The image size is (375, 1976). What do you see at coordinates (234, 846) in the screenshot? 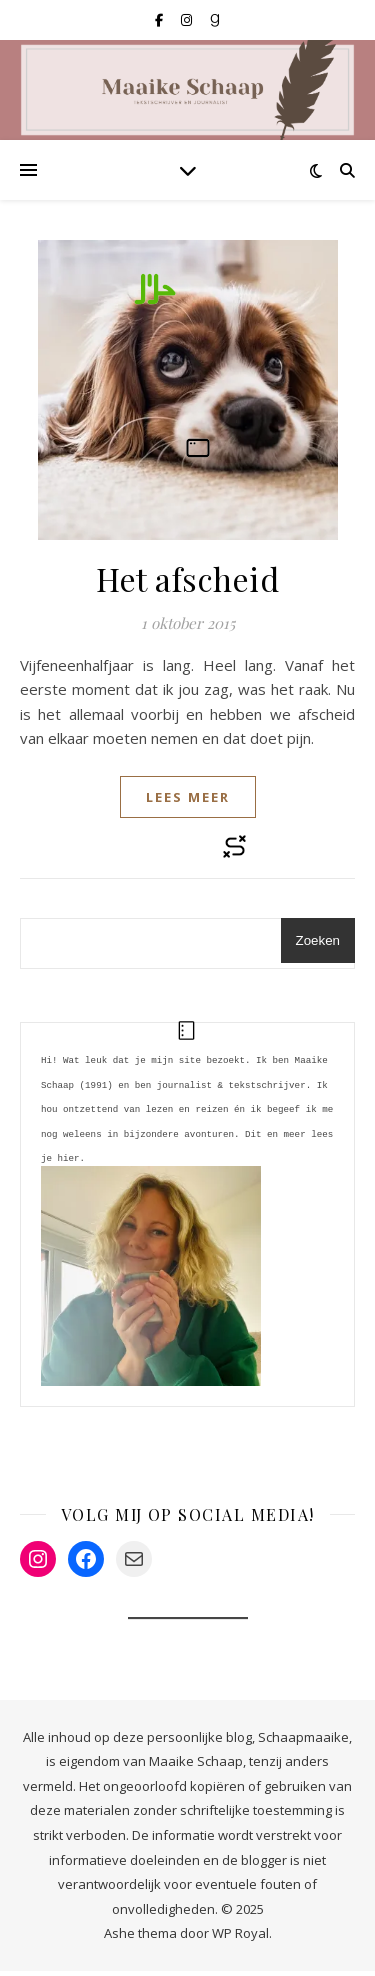
I see `cancel or remove a route` at bounding box center [234, 846].